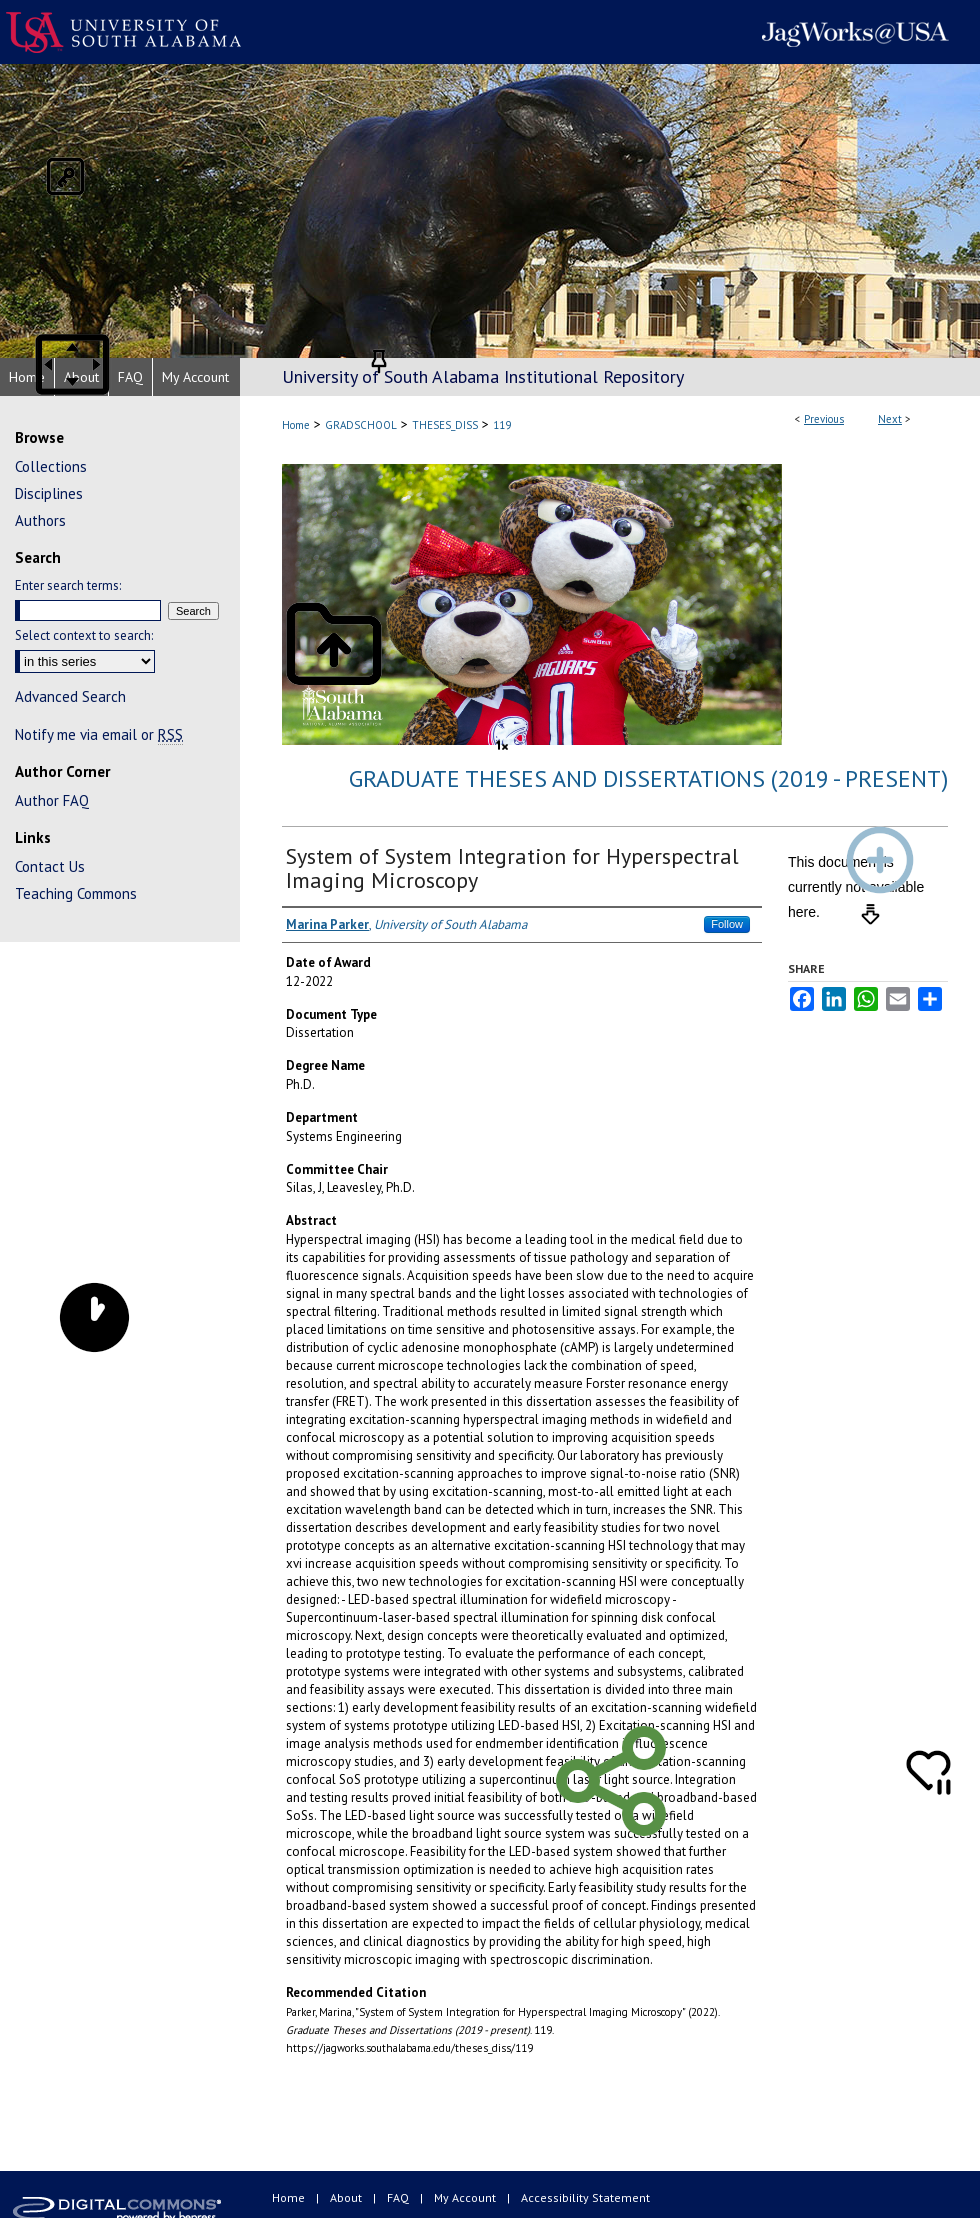  What do you see at coordinates (379, 361) in the screenshot?
I see `pin this item to keep it visible` at bounding box center [379, 361].